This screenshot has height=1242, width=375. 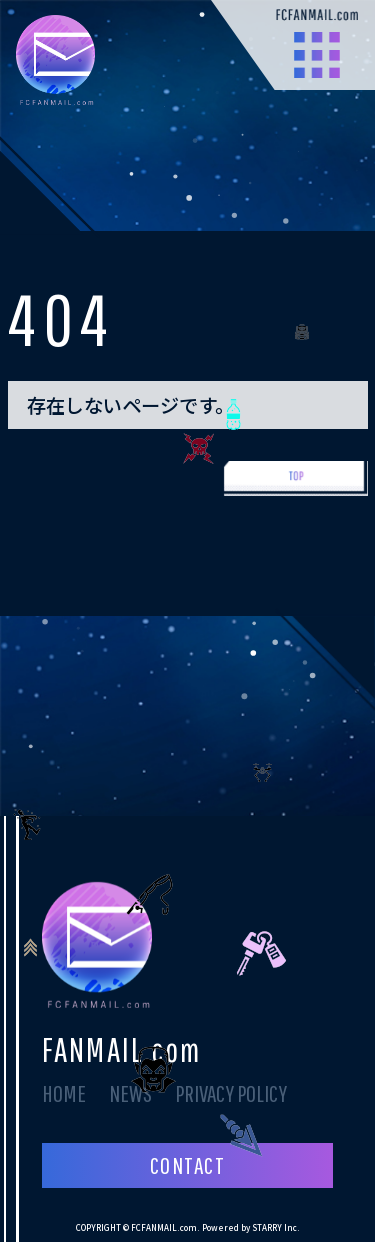 What do you see at coordinates (262, 772) in the screenshot?
I see `track your drone delivery status` at bounding box center [262, 772].